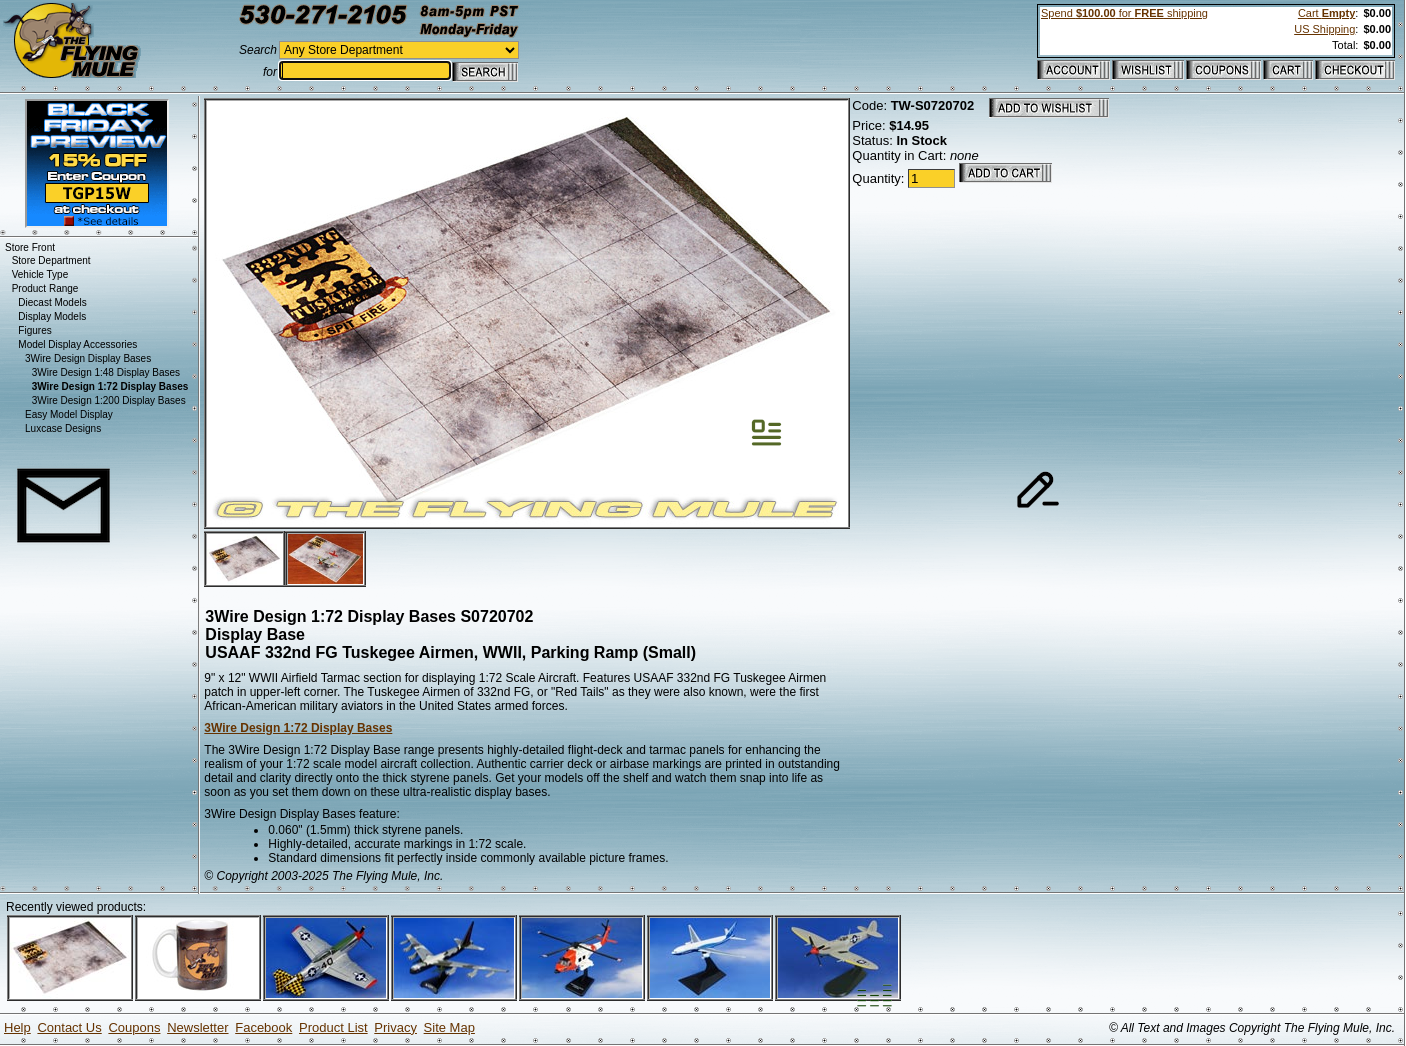  Describe the element at coordinates (874, 995) in the screenshot. I see `adjust audio equalizer settings` at that location.